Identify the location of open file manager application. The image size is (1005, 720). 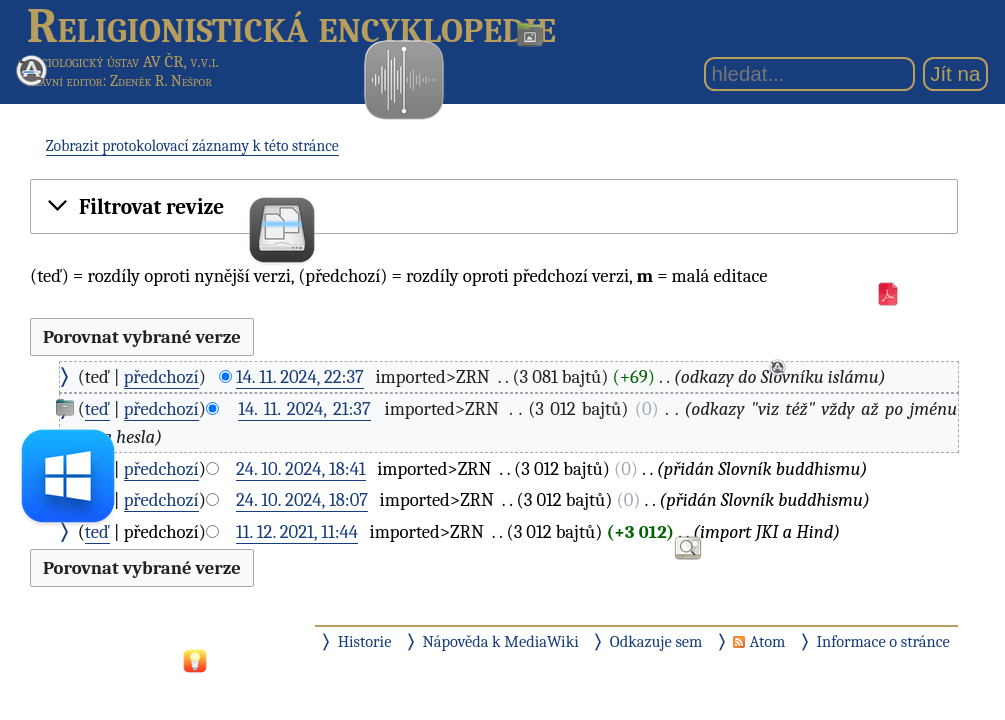
(65, 407).